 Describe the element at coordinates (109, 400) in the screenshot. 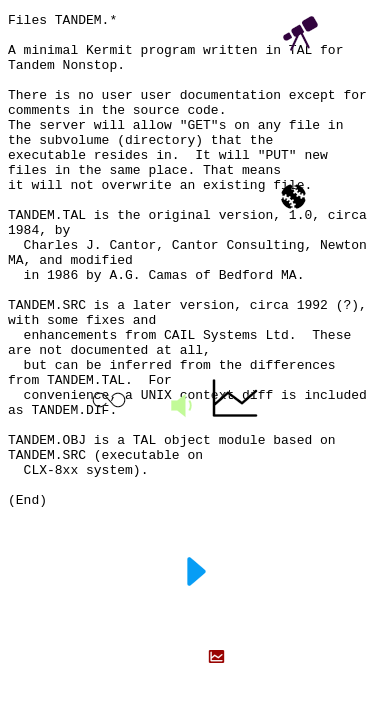

I see `indicates unlimited or infinite content` at that location.